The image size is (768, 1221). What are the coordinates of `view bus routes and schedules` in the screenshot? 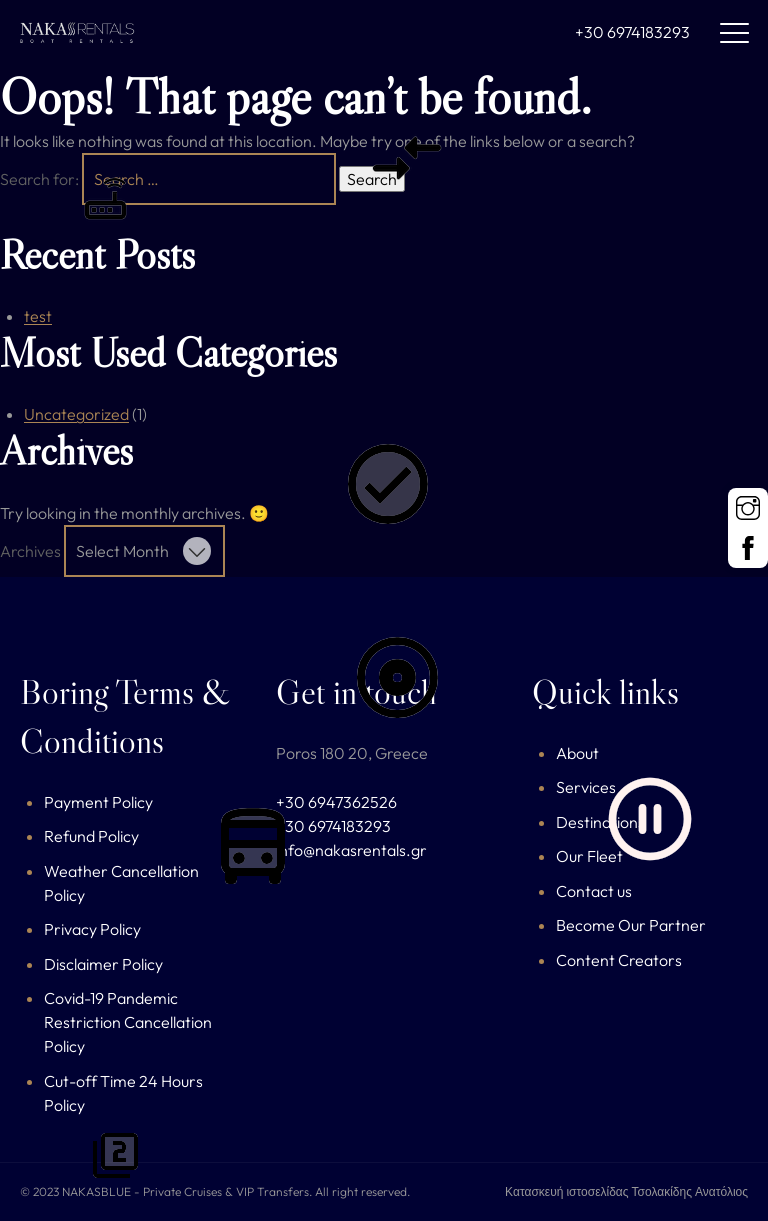 It's located at (253, 848).